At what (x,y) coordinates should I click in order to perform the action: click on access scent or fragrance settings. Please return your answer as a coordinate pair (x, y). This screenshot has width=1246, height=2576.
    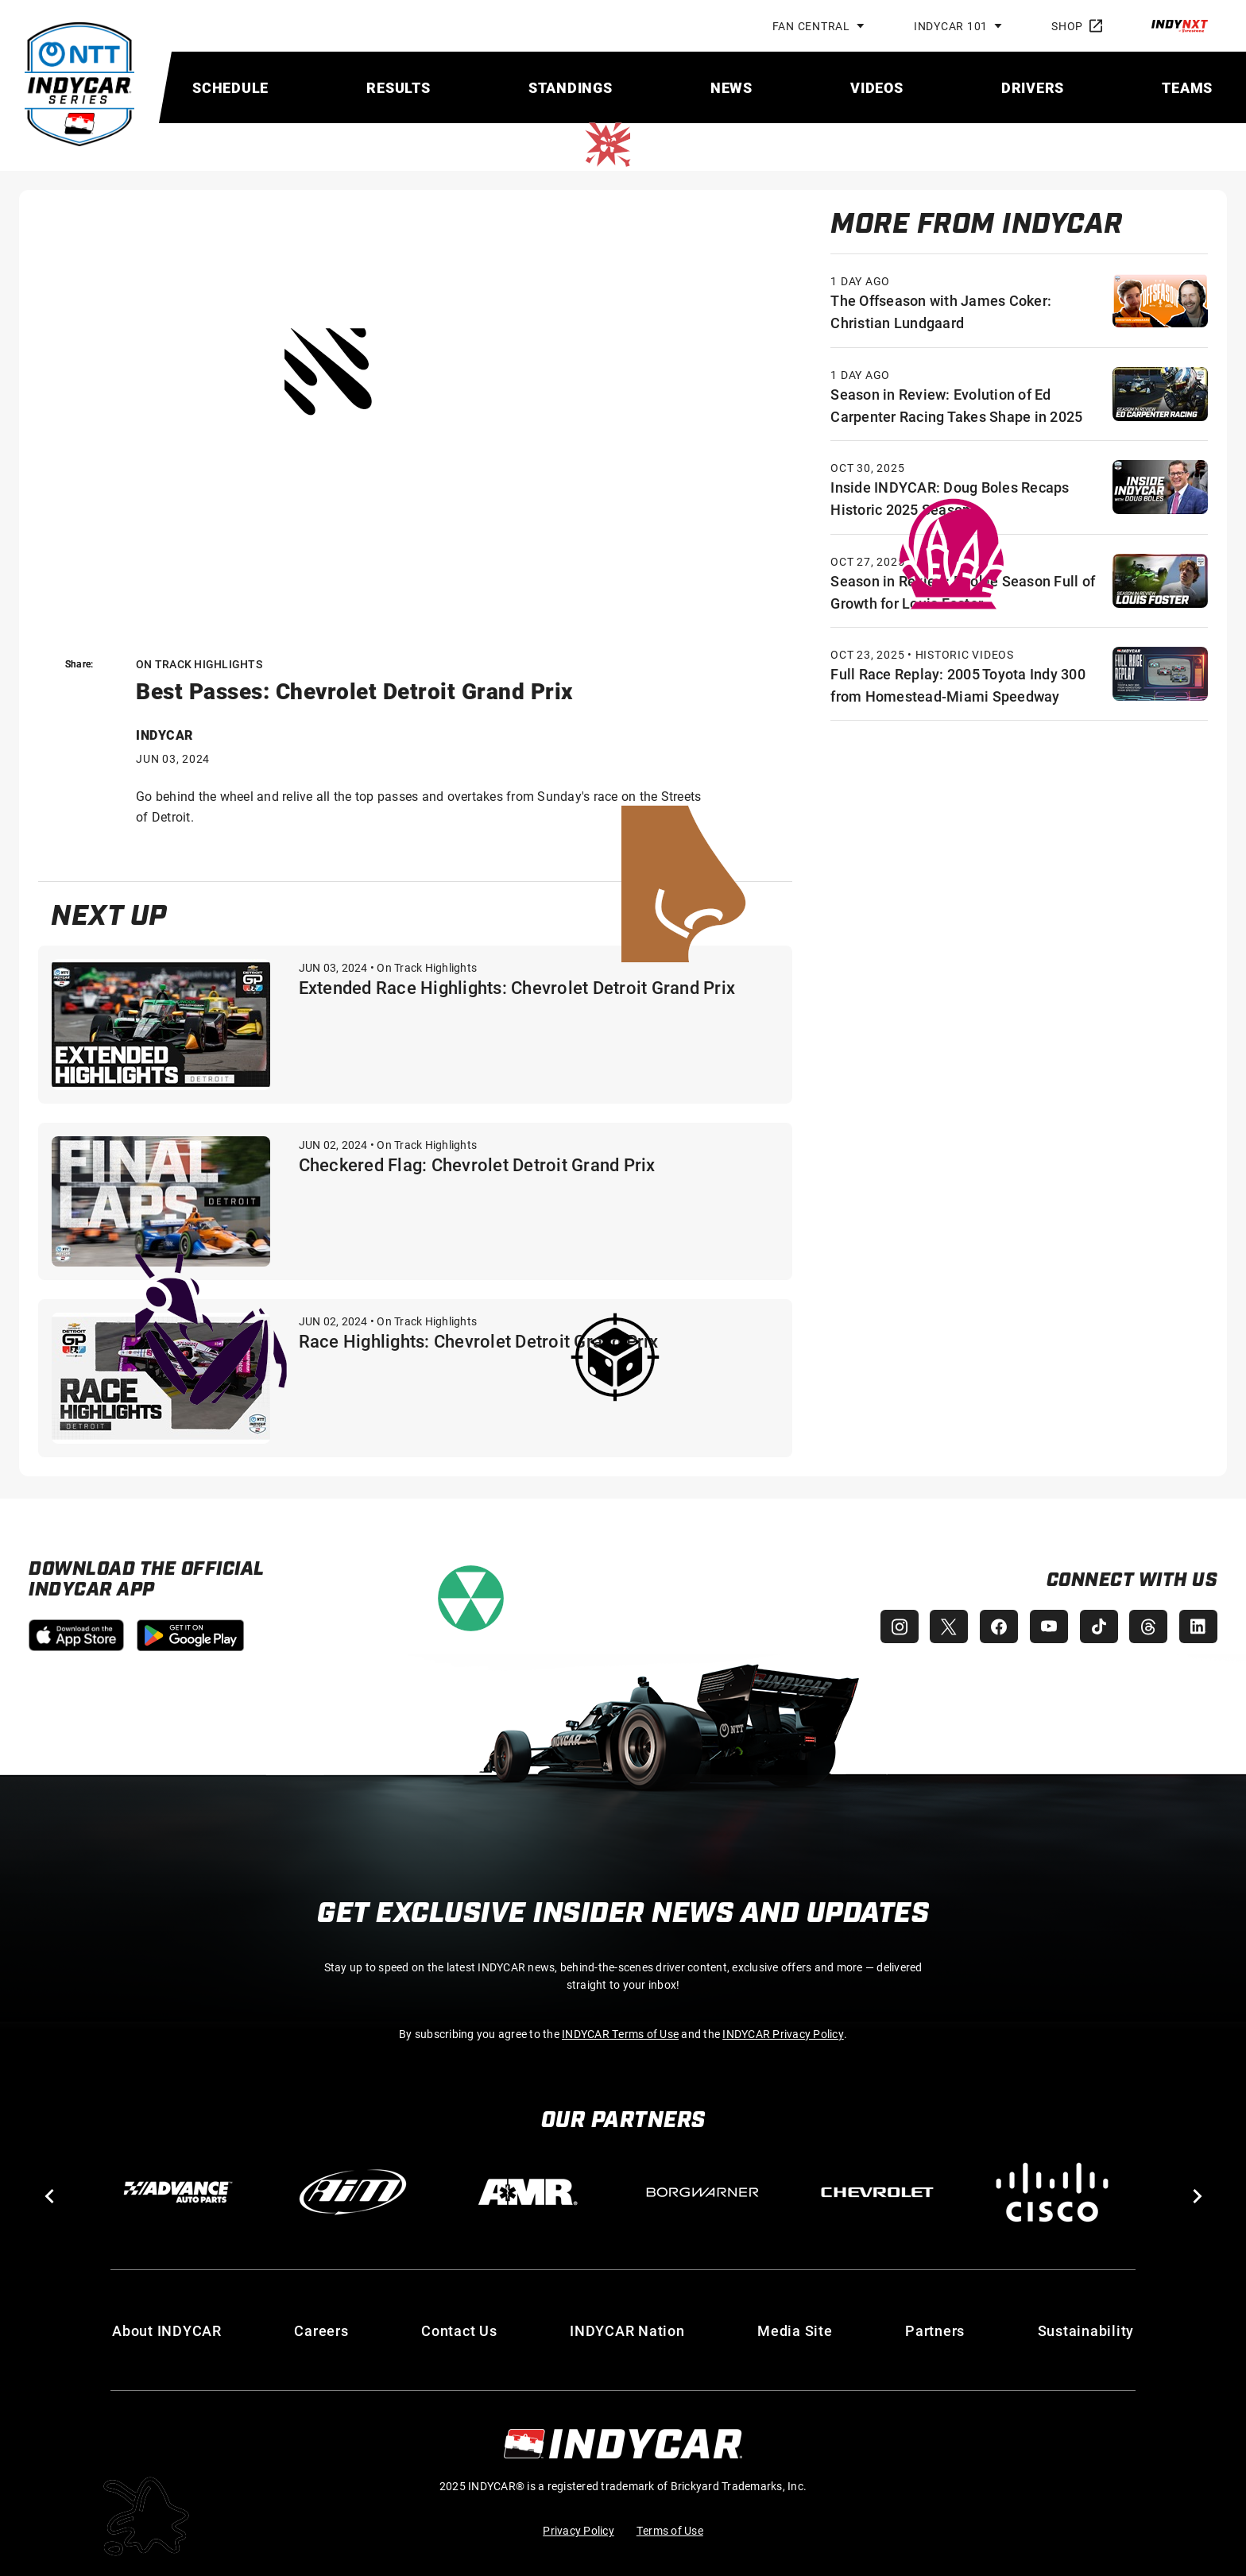
    Looking at the image, I should click on (699, 884).